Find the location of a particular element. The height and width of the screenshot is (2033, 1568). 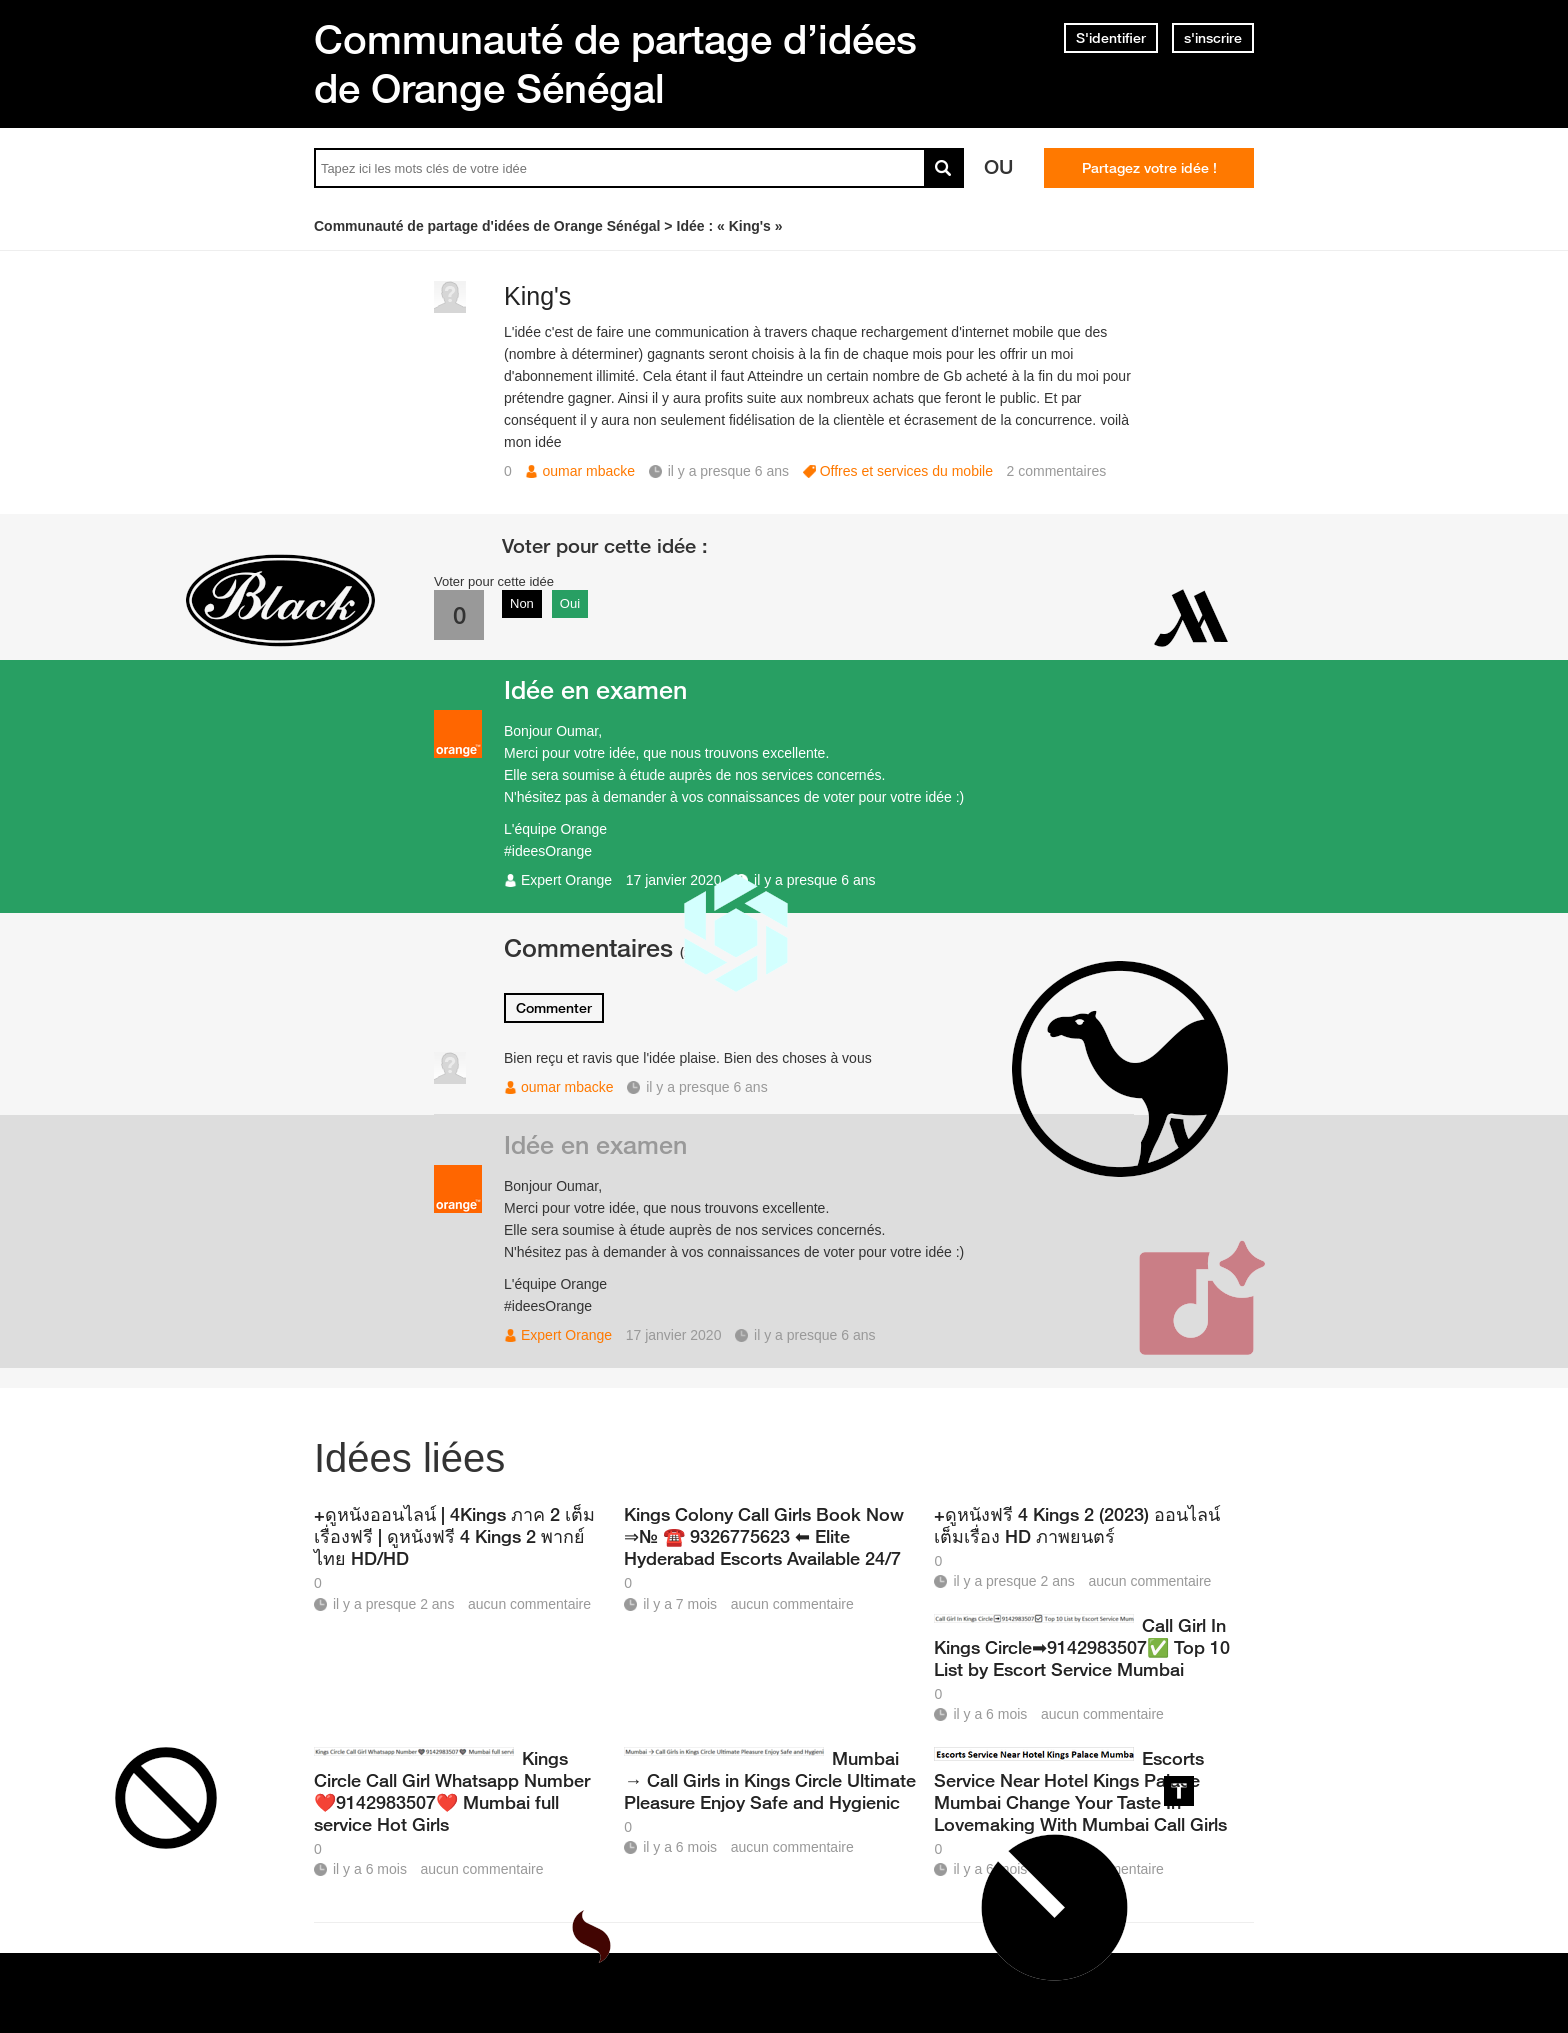

open telegraph publishing platform is located at coordinates (1179, 1791).